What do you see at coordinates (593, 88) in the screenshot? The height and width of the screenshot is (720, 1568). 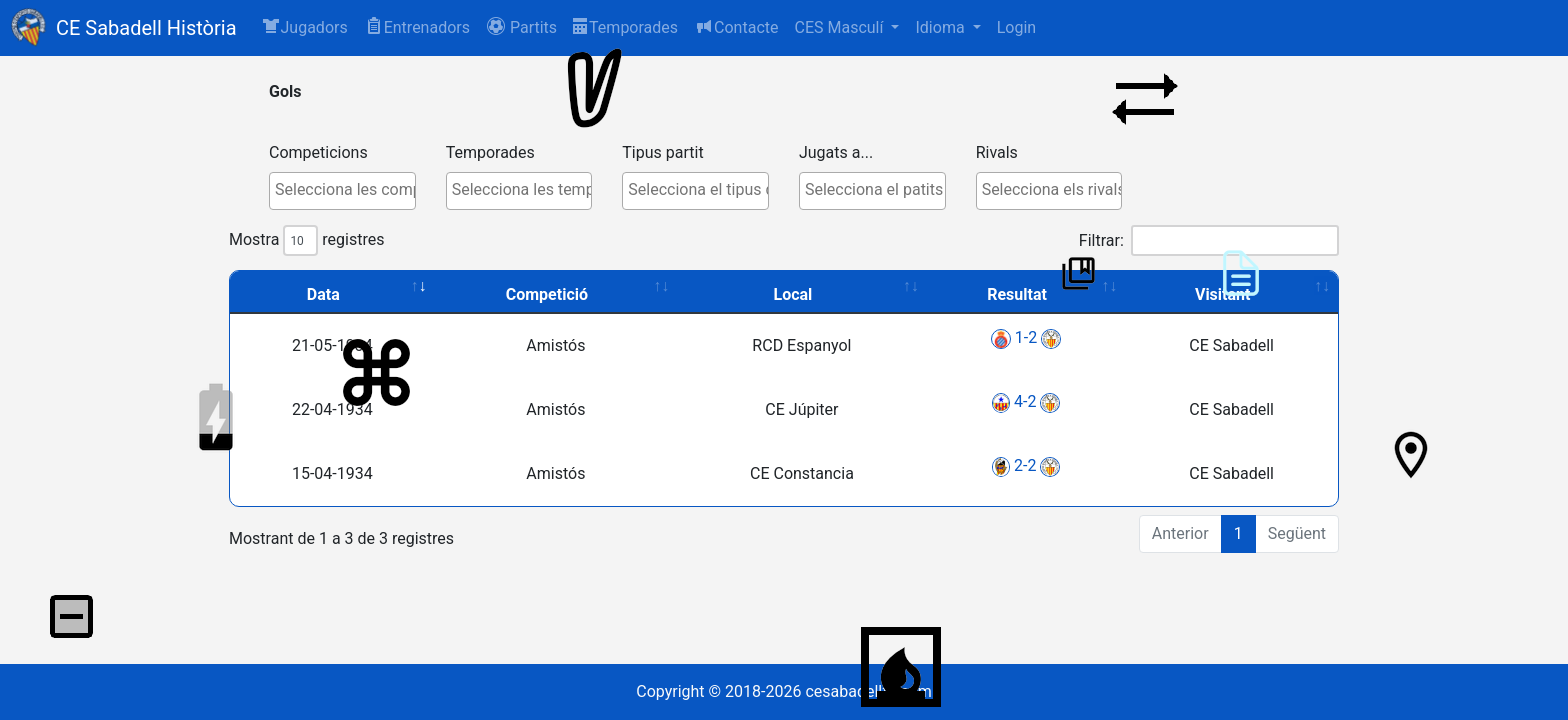 I see `open the Vinted app` at bounding box center [593, 88].